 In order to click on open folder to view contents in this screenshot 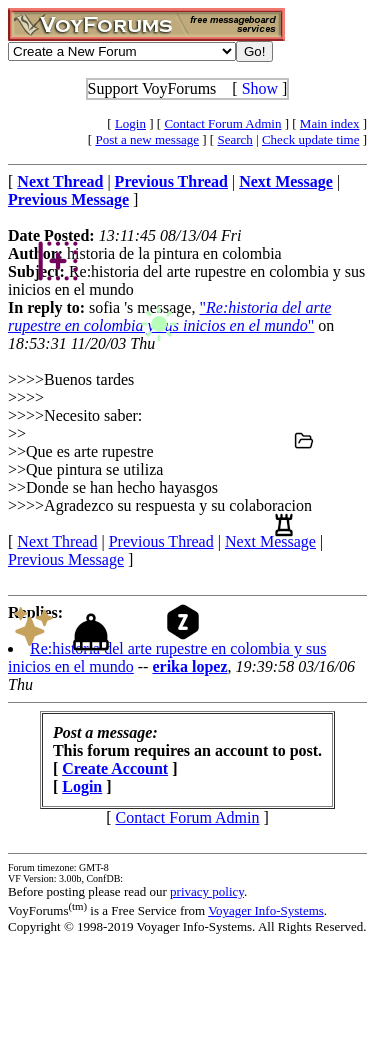, I will do `click(304, 441)`.